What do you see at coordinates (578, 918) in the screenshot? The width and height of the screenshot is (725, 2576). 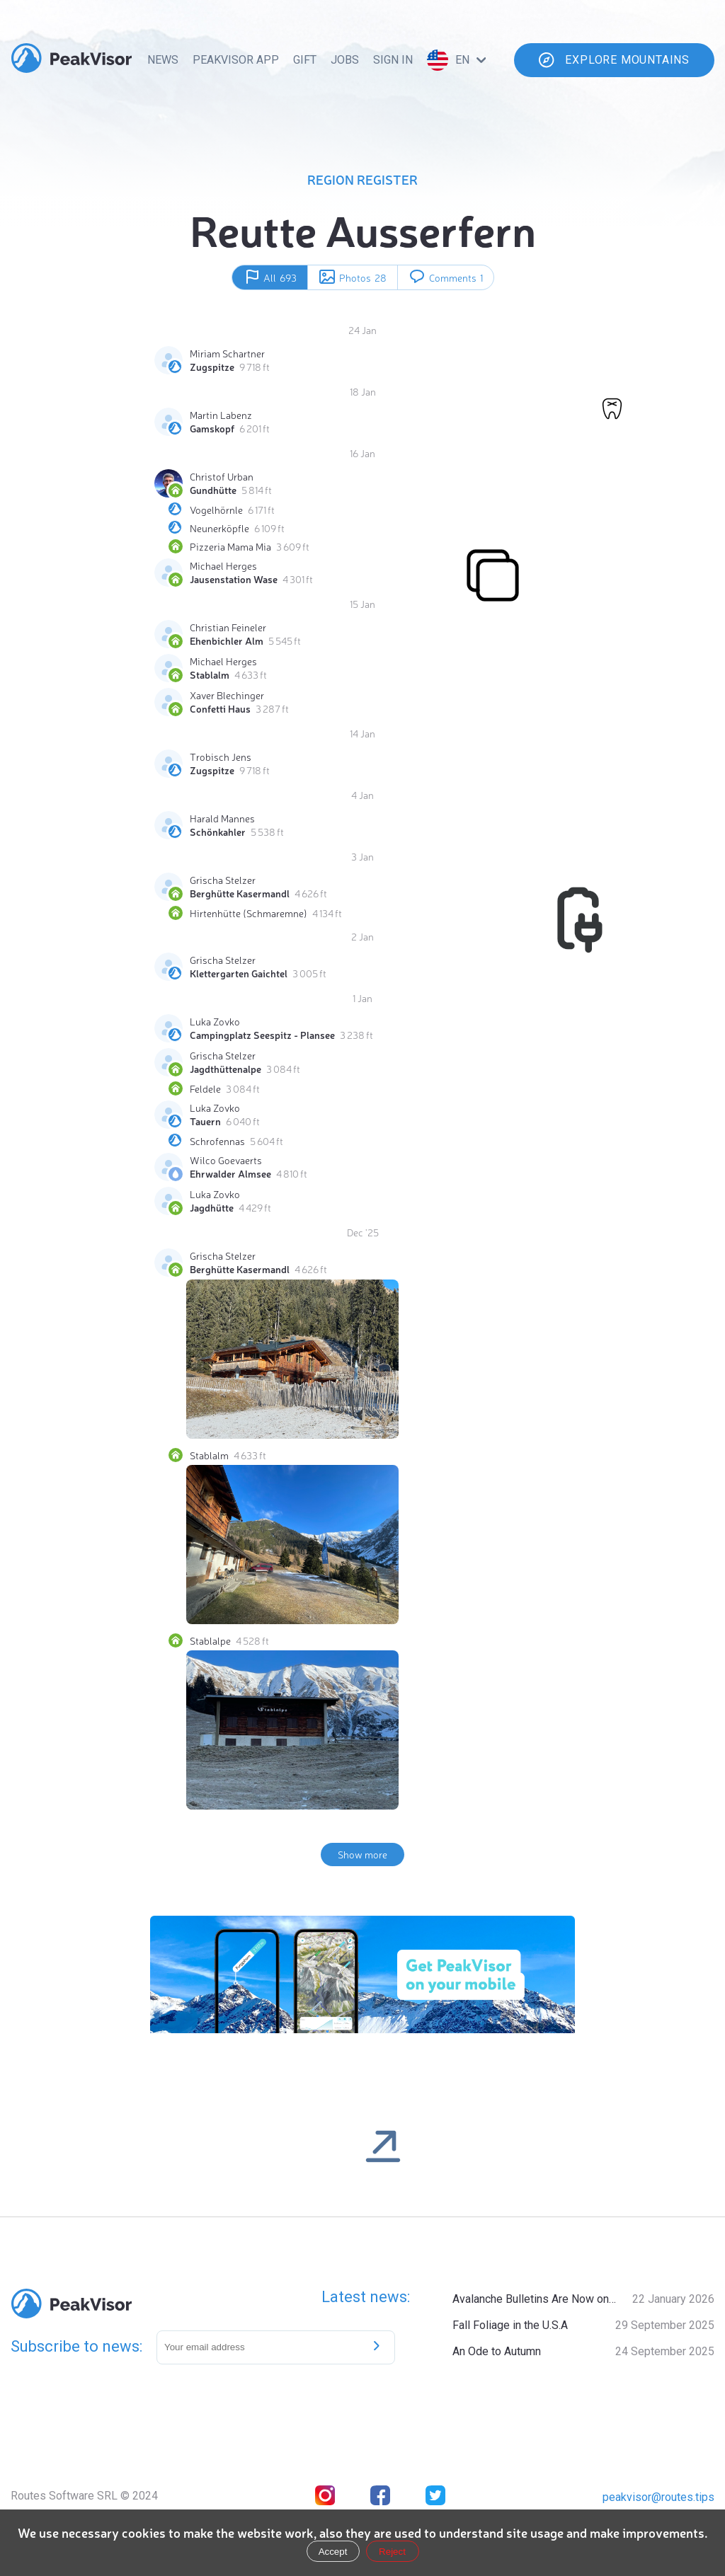 I see `indicates battery is currently charging` at bounding box center [578, 918].